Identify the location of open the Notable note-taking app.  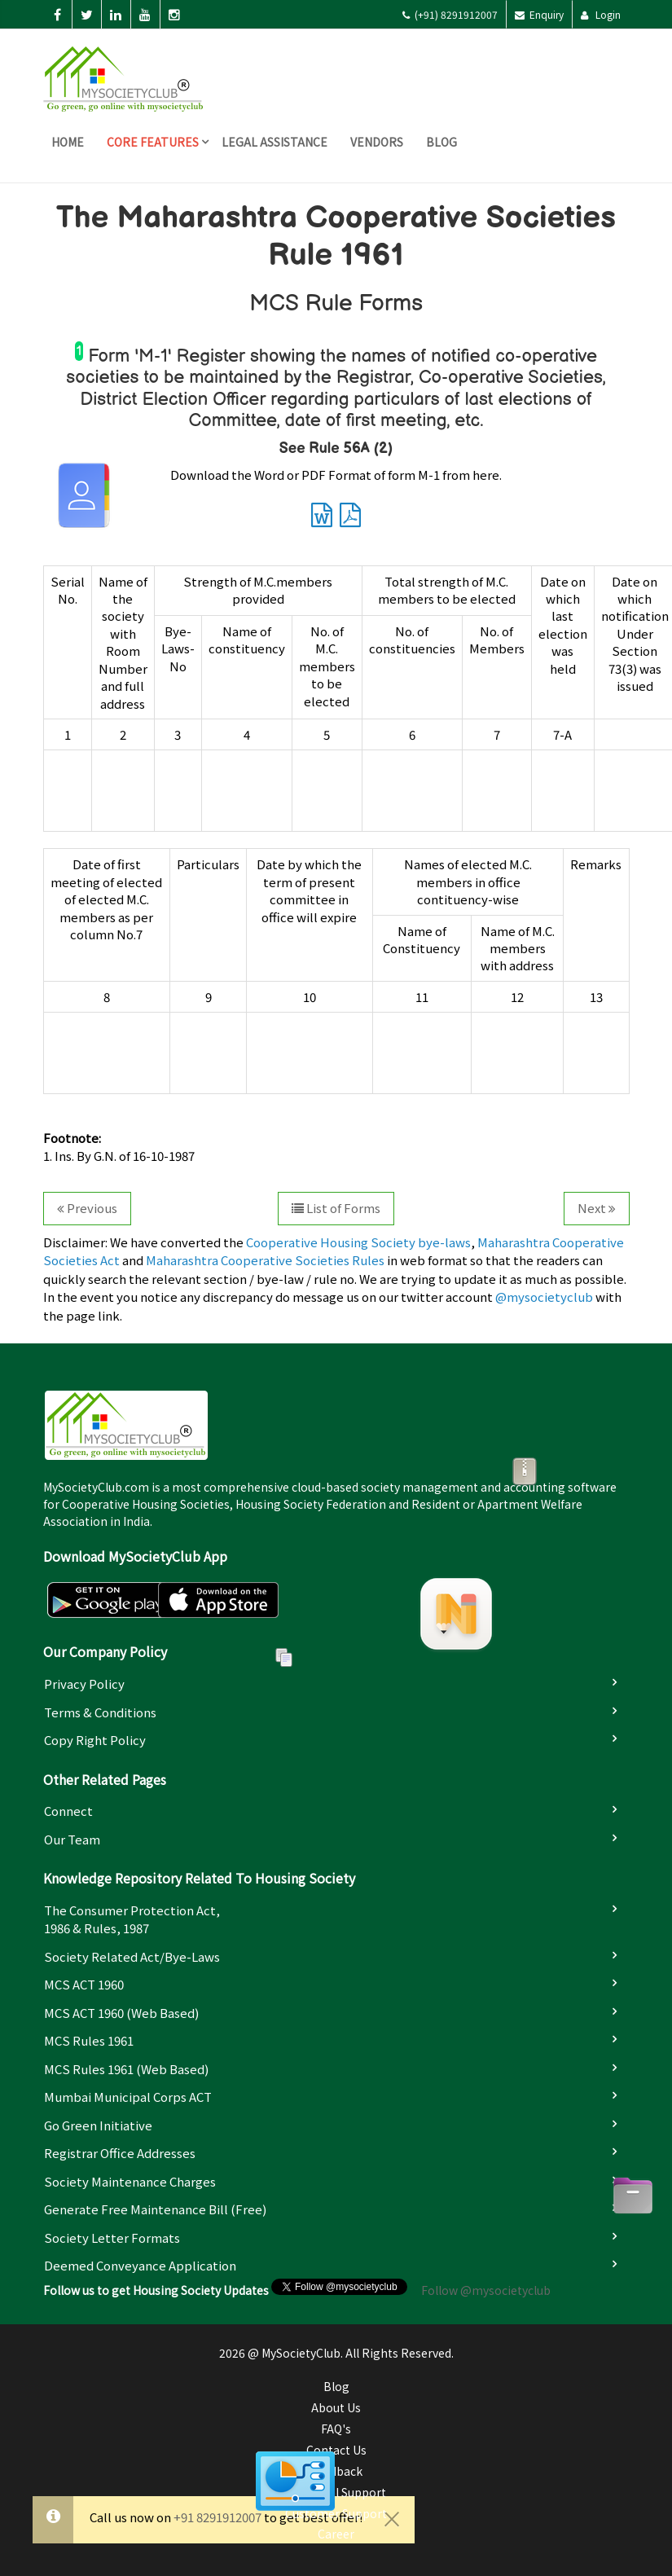
(456, 1614).